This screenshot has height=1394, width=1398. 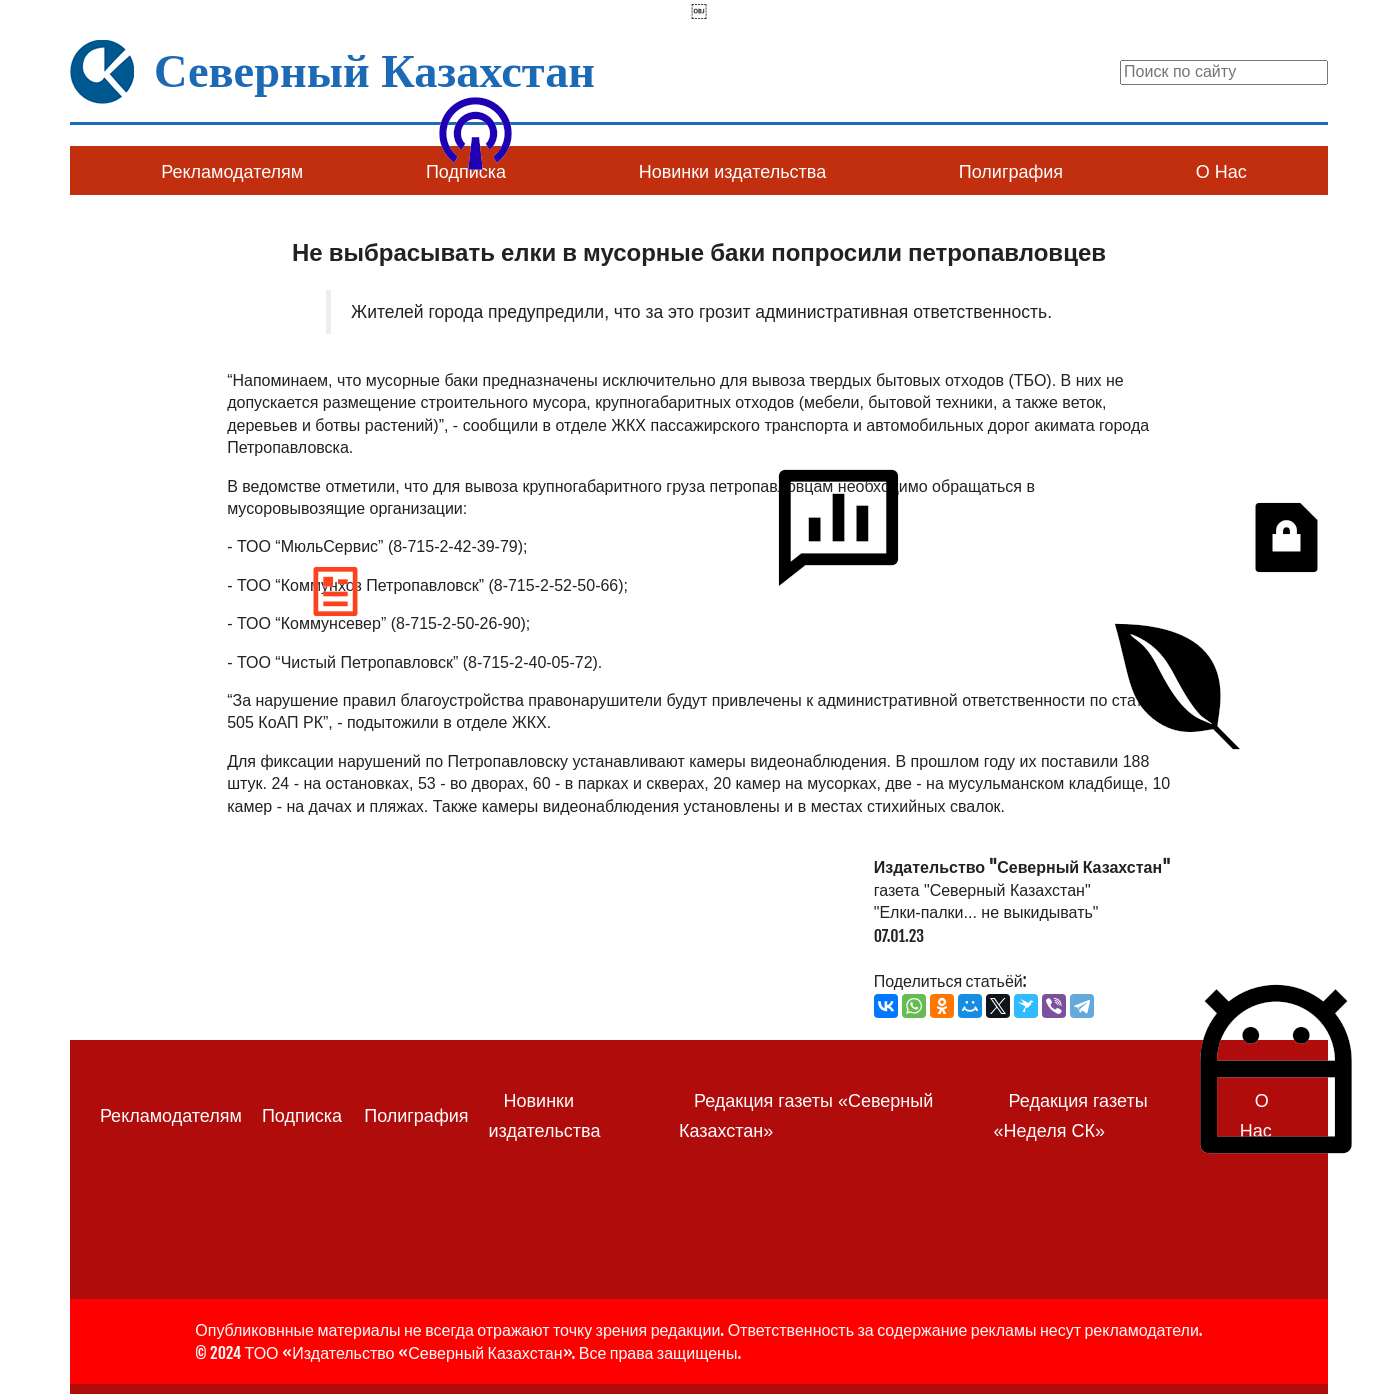 I want to click on create a poll in chat, so click(x=838, y=523).